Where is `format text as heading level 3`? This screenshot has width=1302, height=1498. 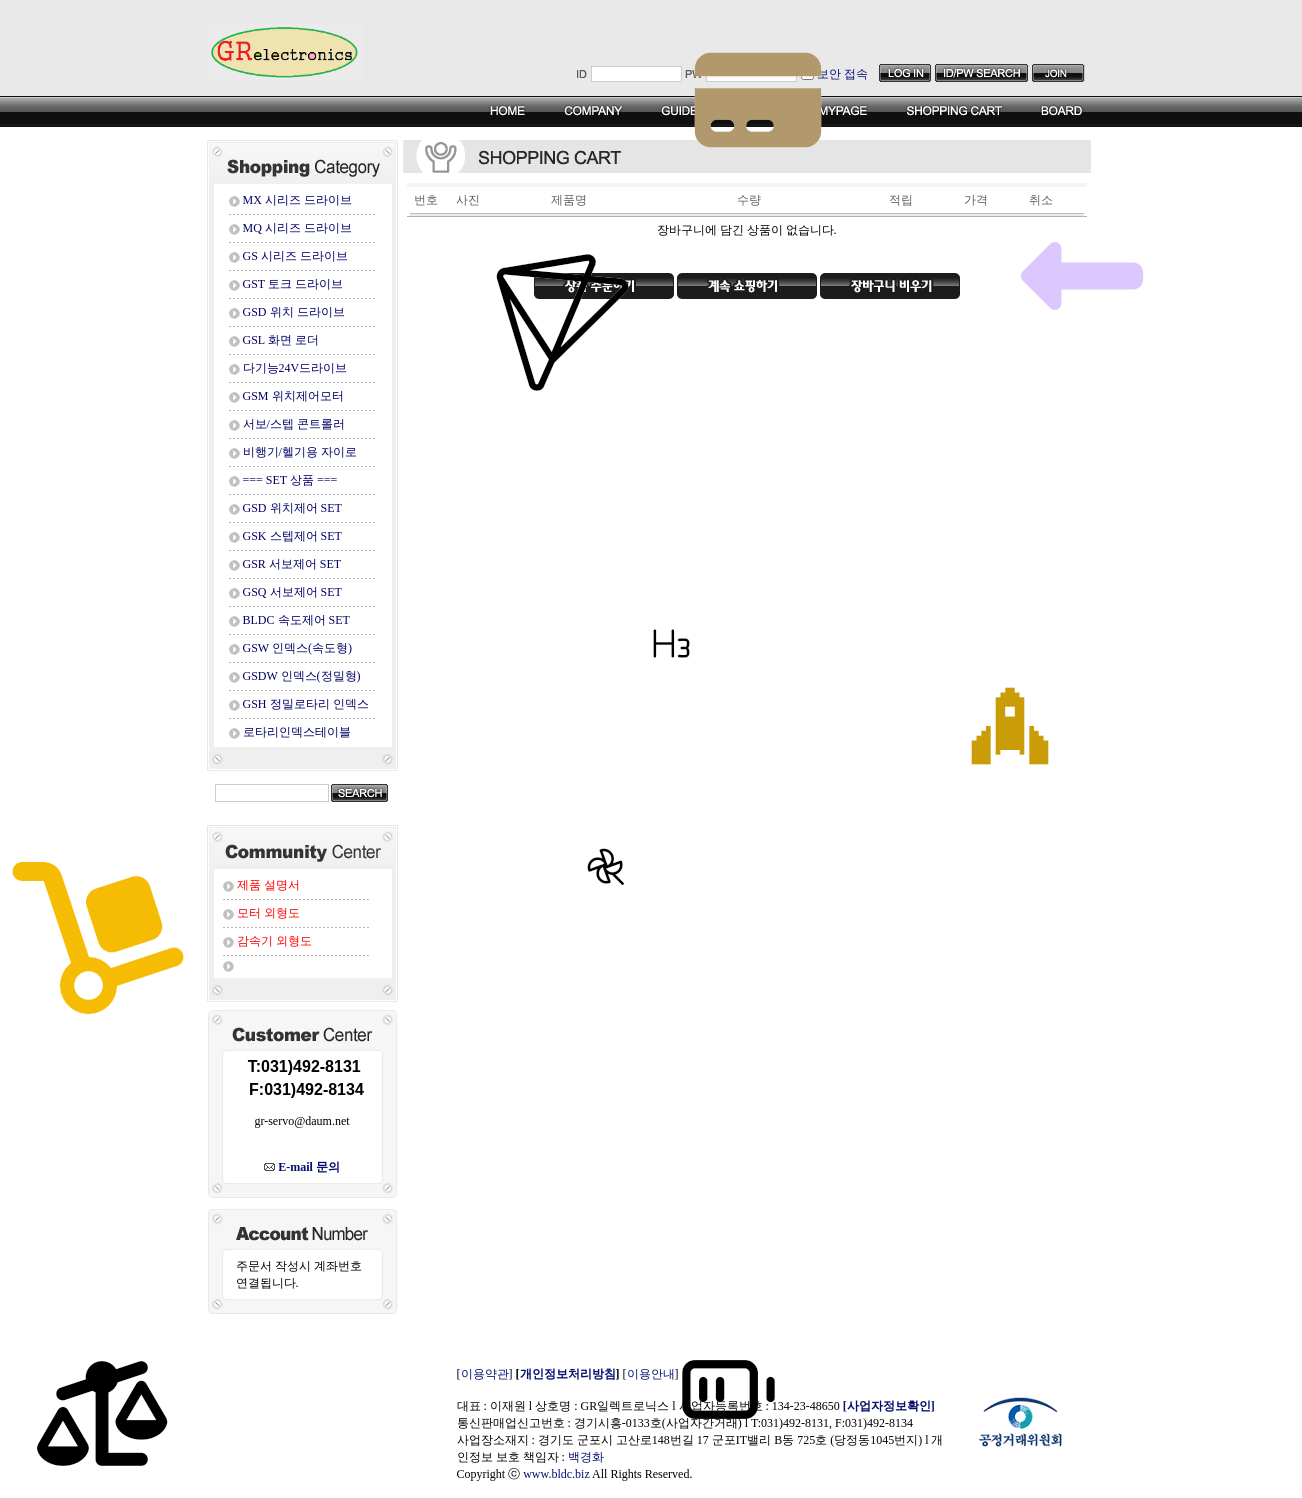 format text as heading level 3 is located at coordinates (671, 643).